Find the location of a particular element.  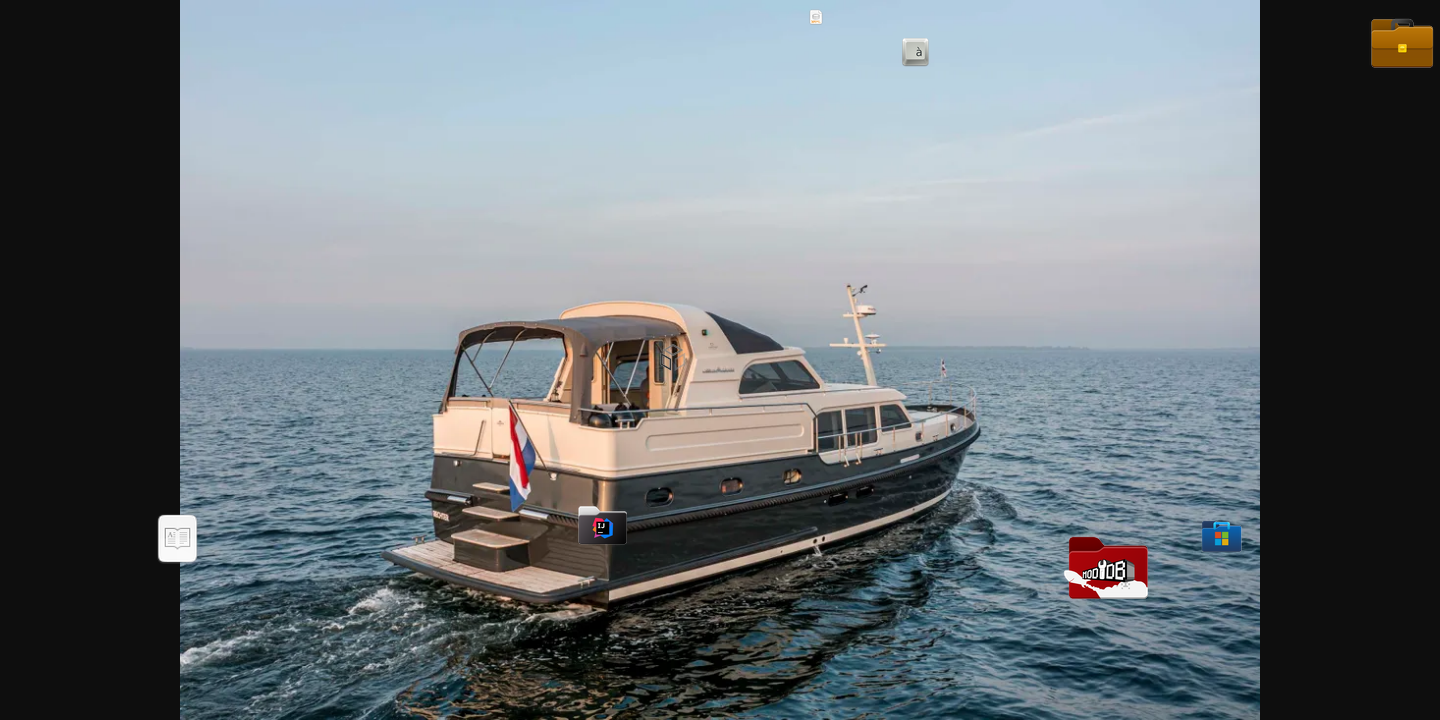

a yaml configuration file is located at coordinates (816, 17).